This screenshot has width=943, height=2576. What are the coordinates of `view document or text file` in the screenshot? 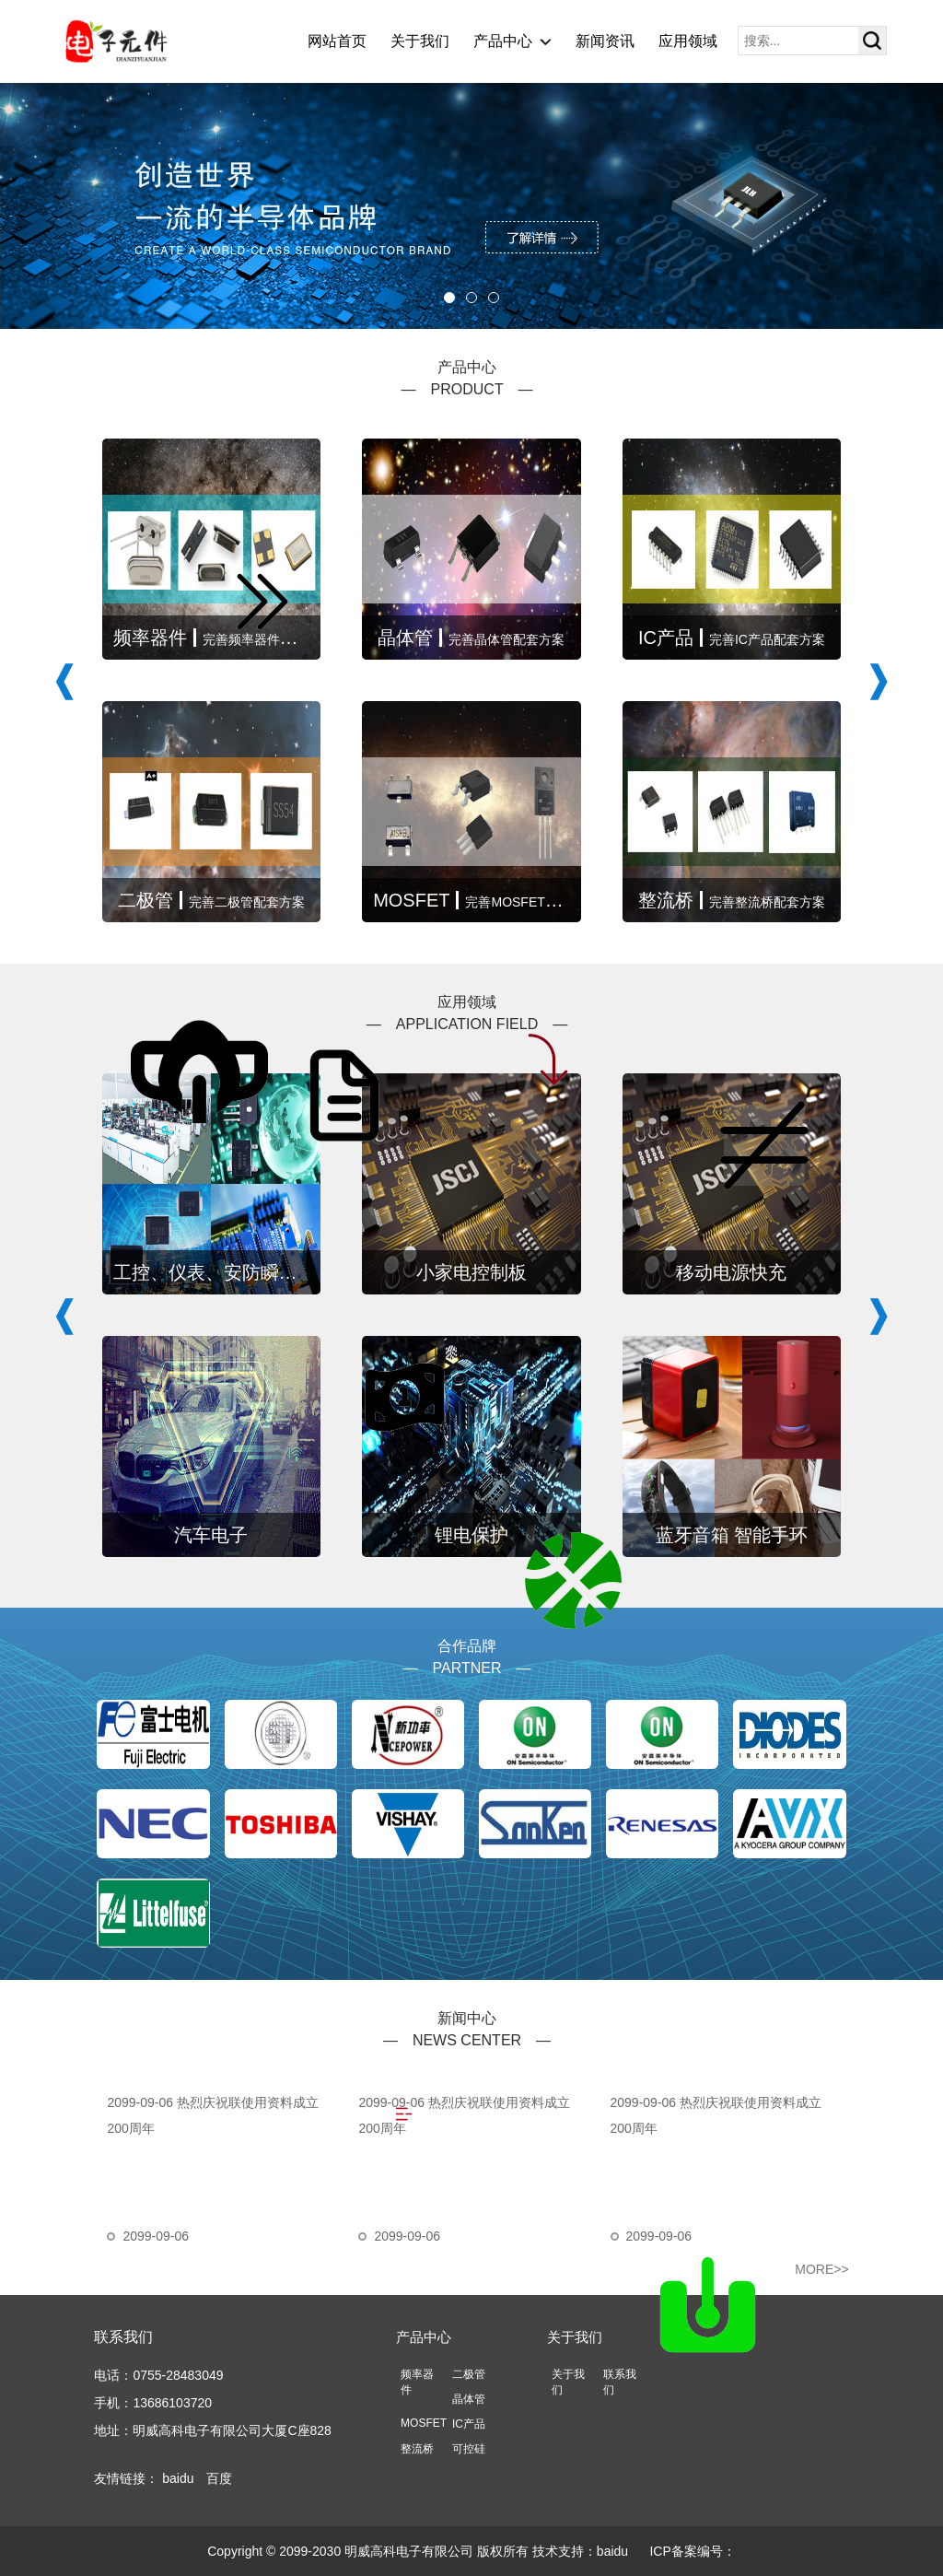 It's located at (344, 1095).